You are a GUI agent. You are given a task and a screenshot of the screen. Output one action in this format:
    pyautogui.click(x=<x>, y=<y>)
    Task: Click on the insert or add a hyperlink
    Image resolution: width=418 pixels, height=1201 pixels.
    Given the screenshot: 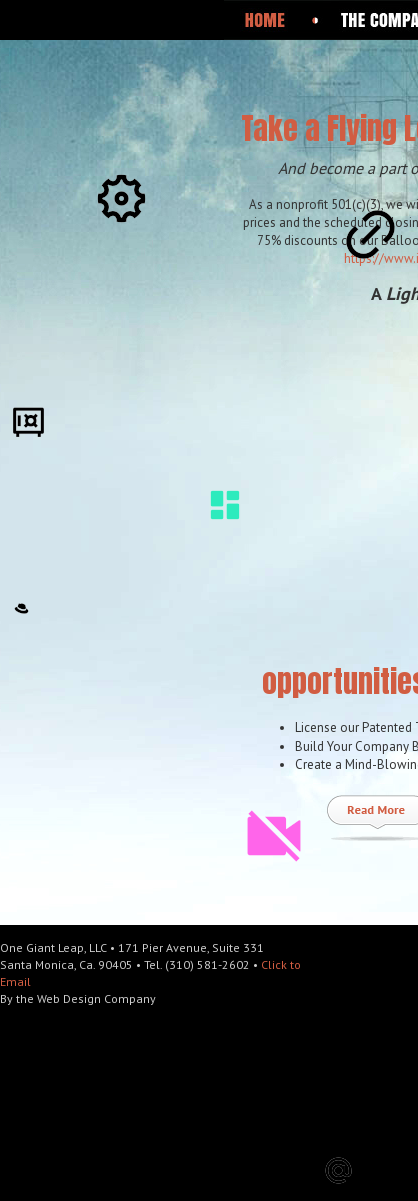 What is the action you would take?
    pyautogui.click(x=370, y=234)
    